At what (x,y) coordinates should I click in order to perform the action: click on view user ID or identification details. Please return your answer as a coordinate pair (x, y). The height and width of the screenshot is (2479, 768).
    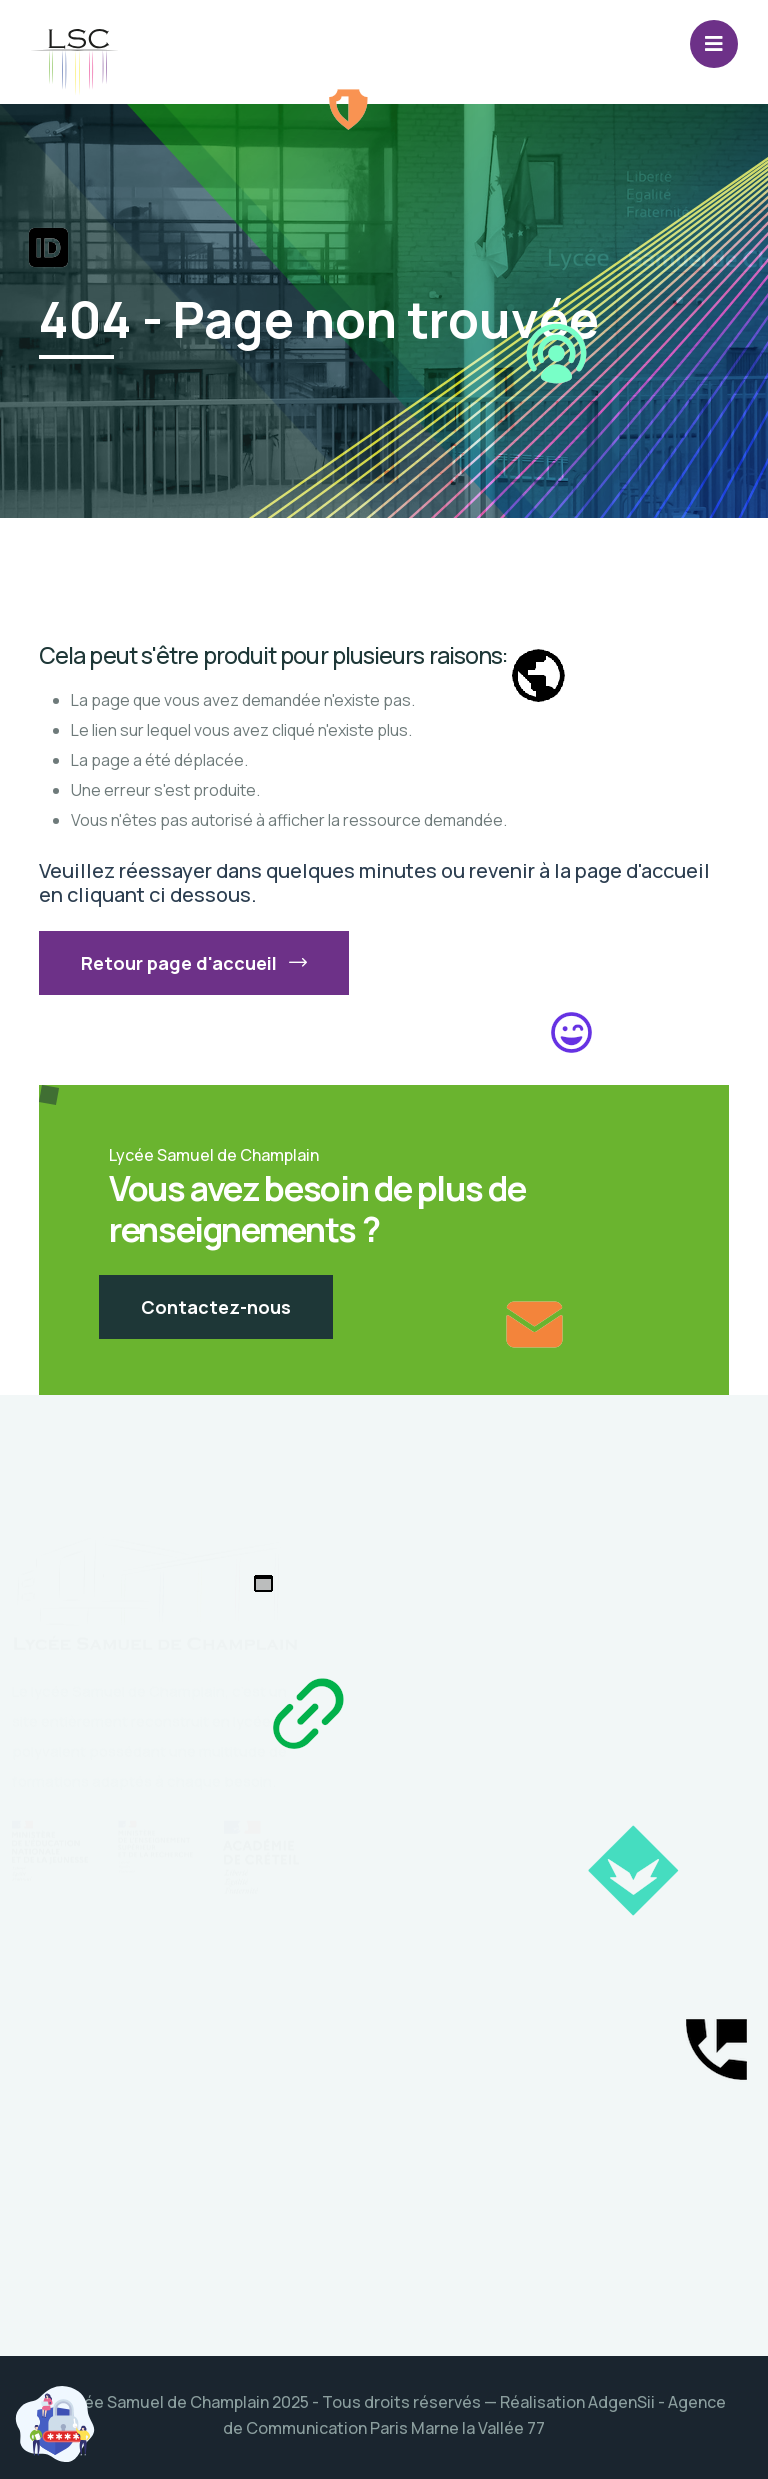
    Looking at the image, I should click on (48, 247).